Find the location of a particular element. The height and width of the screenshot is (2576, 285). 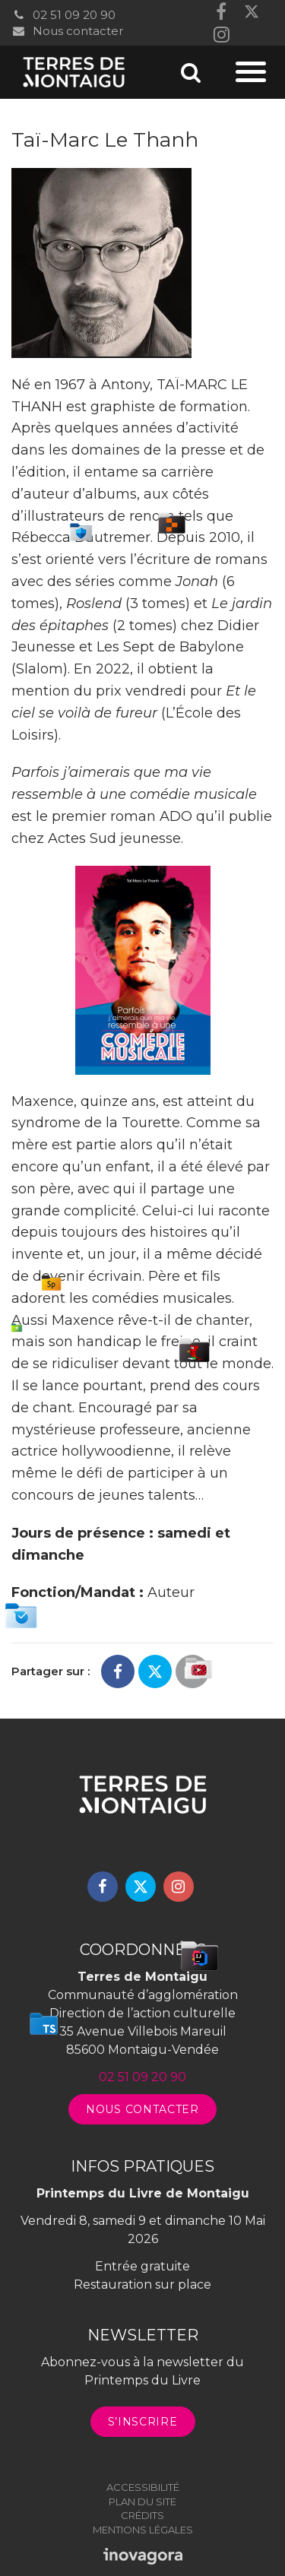

open PewDiePie YouTube channel folder is located at coordinates (198, 1668).